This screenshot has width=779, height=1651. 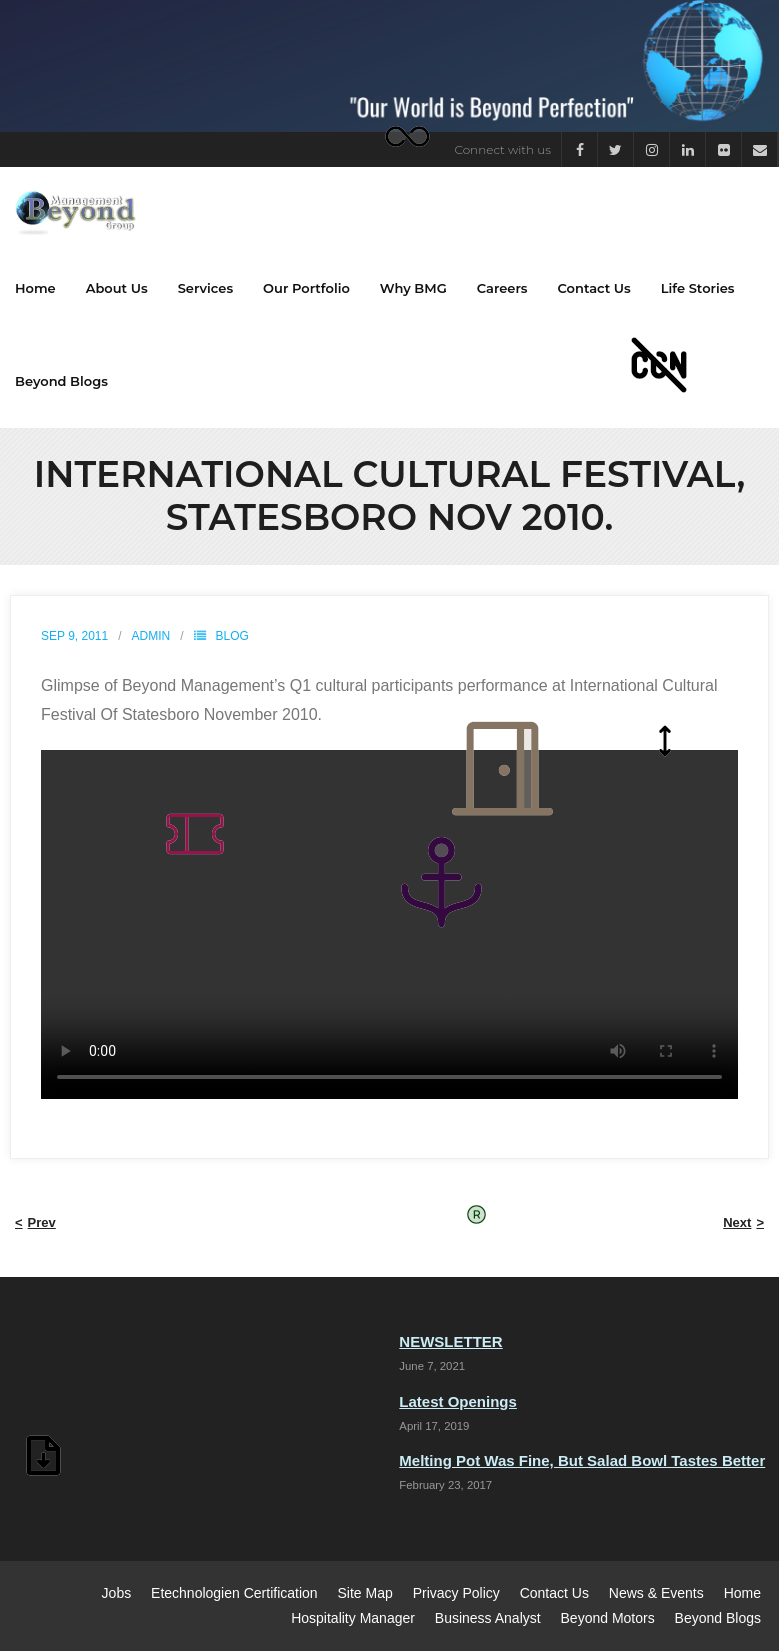 I want to click on adjust height or vertical size, so click(x=665, y=741).